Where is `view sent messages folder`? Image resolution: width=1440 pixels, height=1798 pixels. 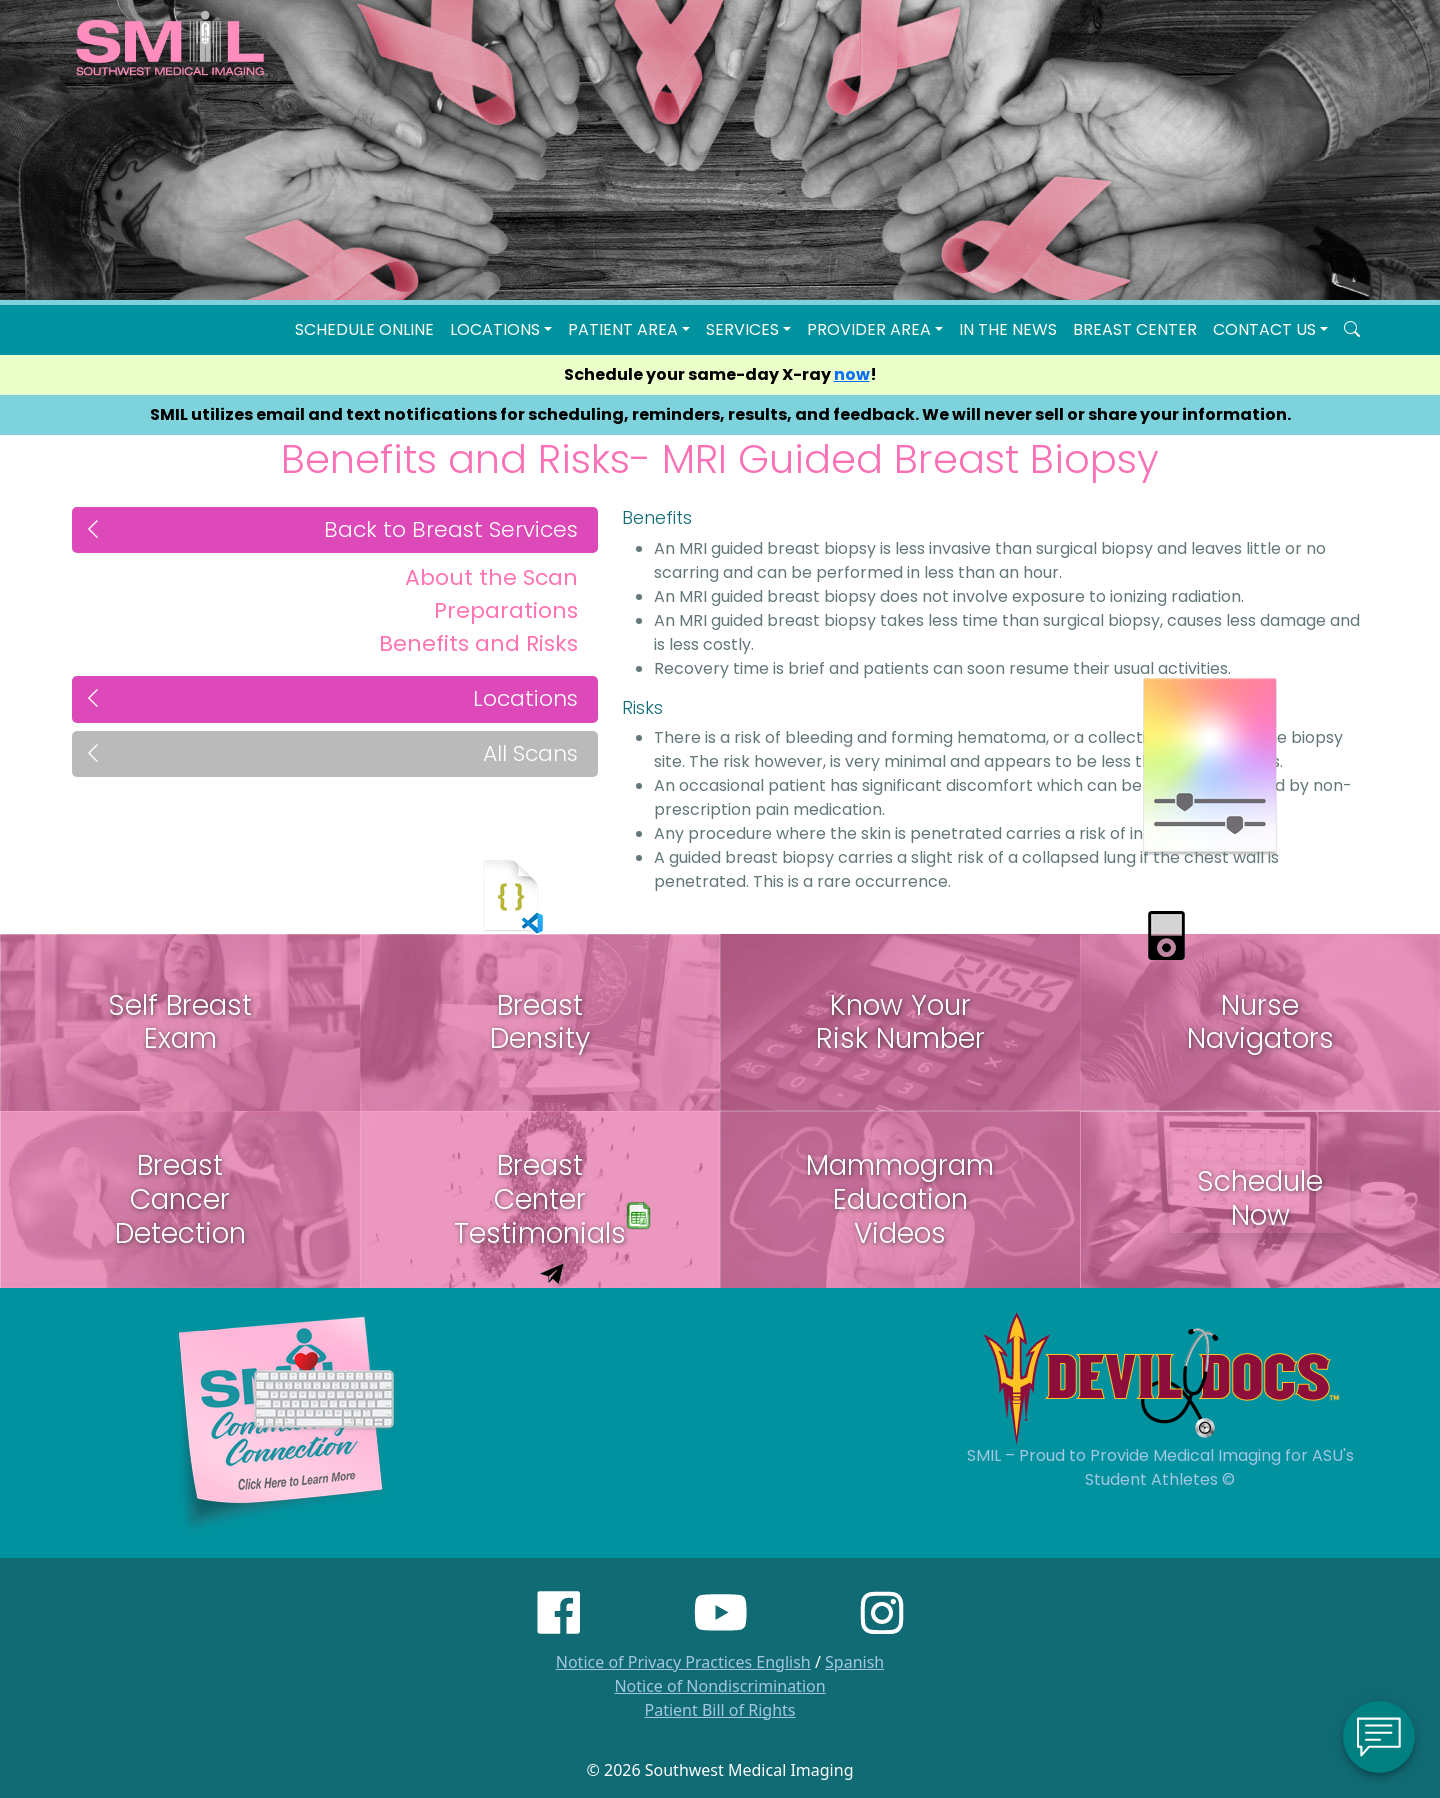
view sent messages folder is located at coordinates (552, 1274).